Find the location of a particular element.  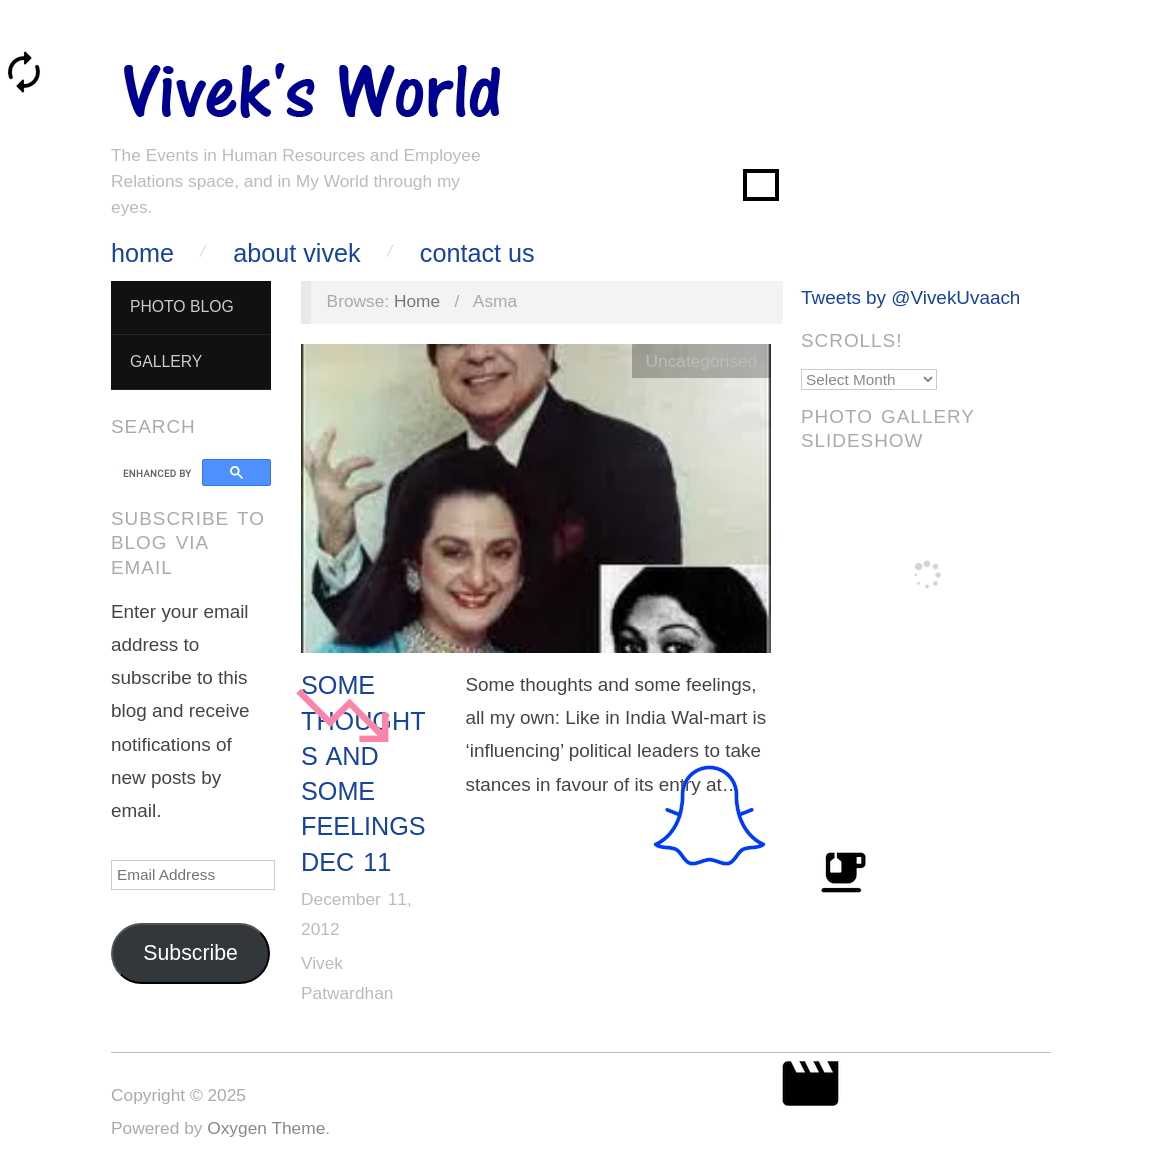

open Snapchat app is located at coordinates (709, 817).